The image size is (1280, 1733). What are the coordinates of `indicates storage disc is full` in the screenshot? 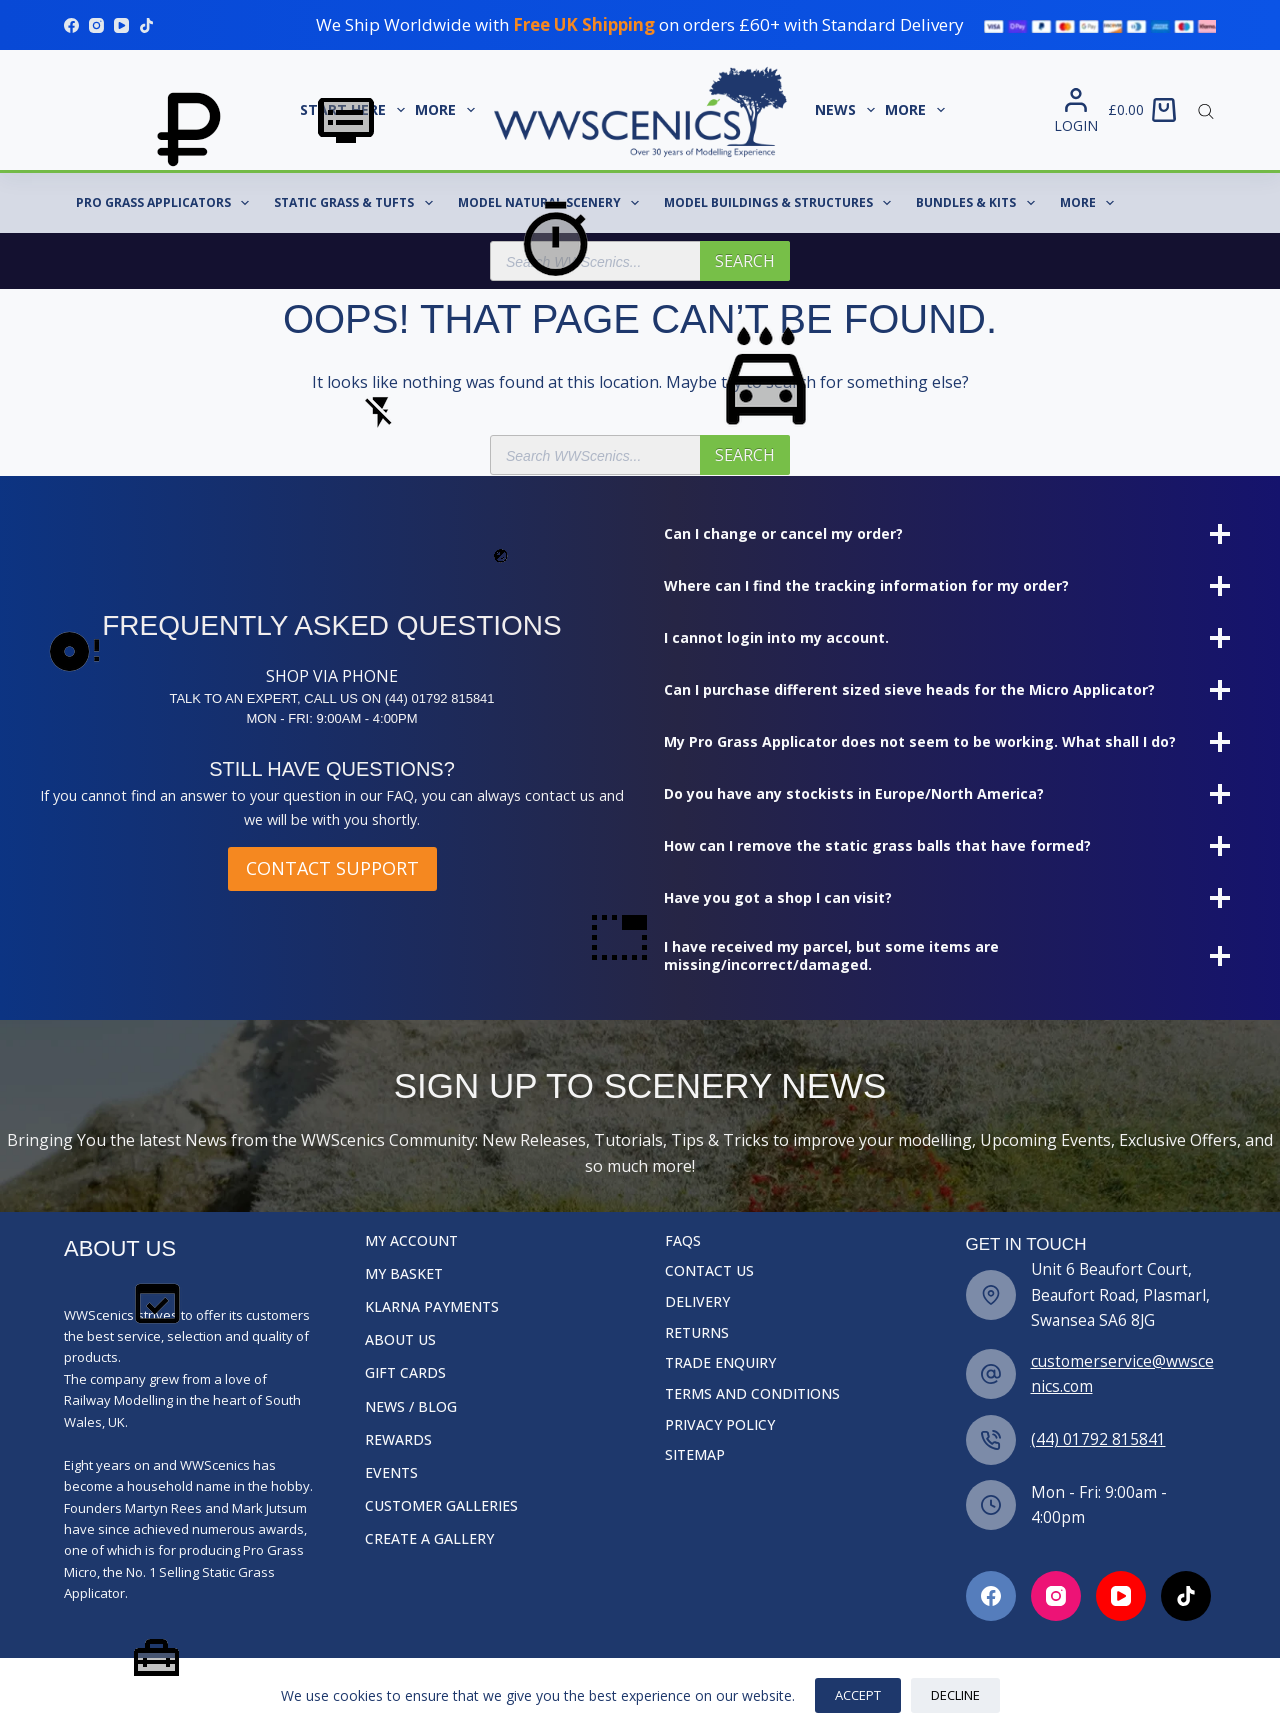 It's located at (74, 651).